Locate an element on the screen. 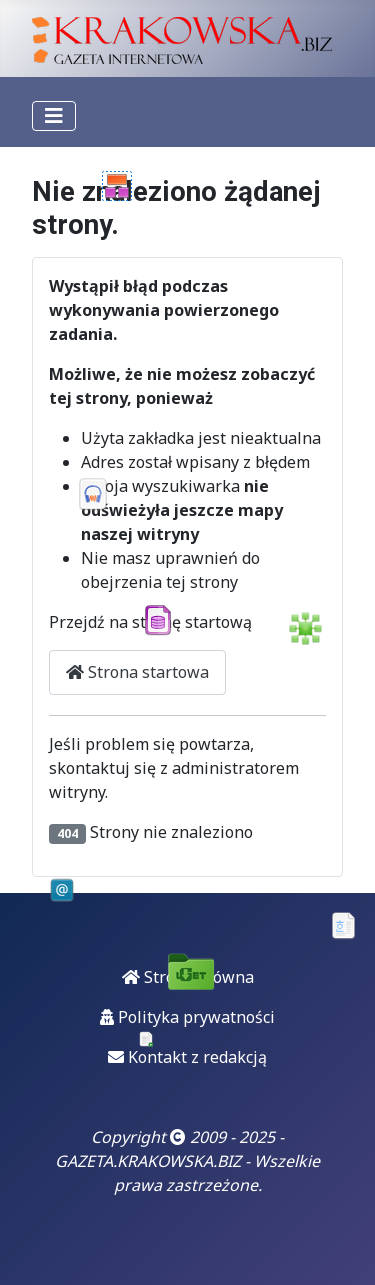 The height and width of the screenshot is (1285, 375). a libreoffice base database file is located at coordinates (158, 620).